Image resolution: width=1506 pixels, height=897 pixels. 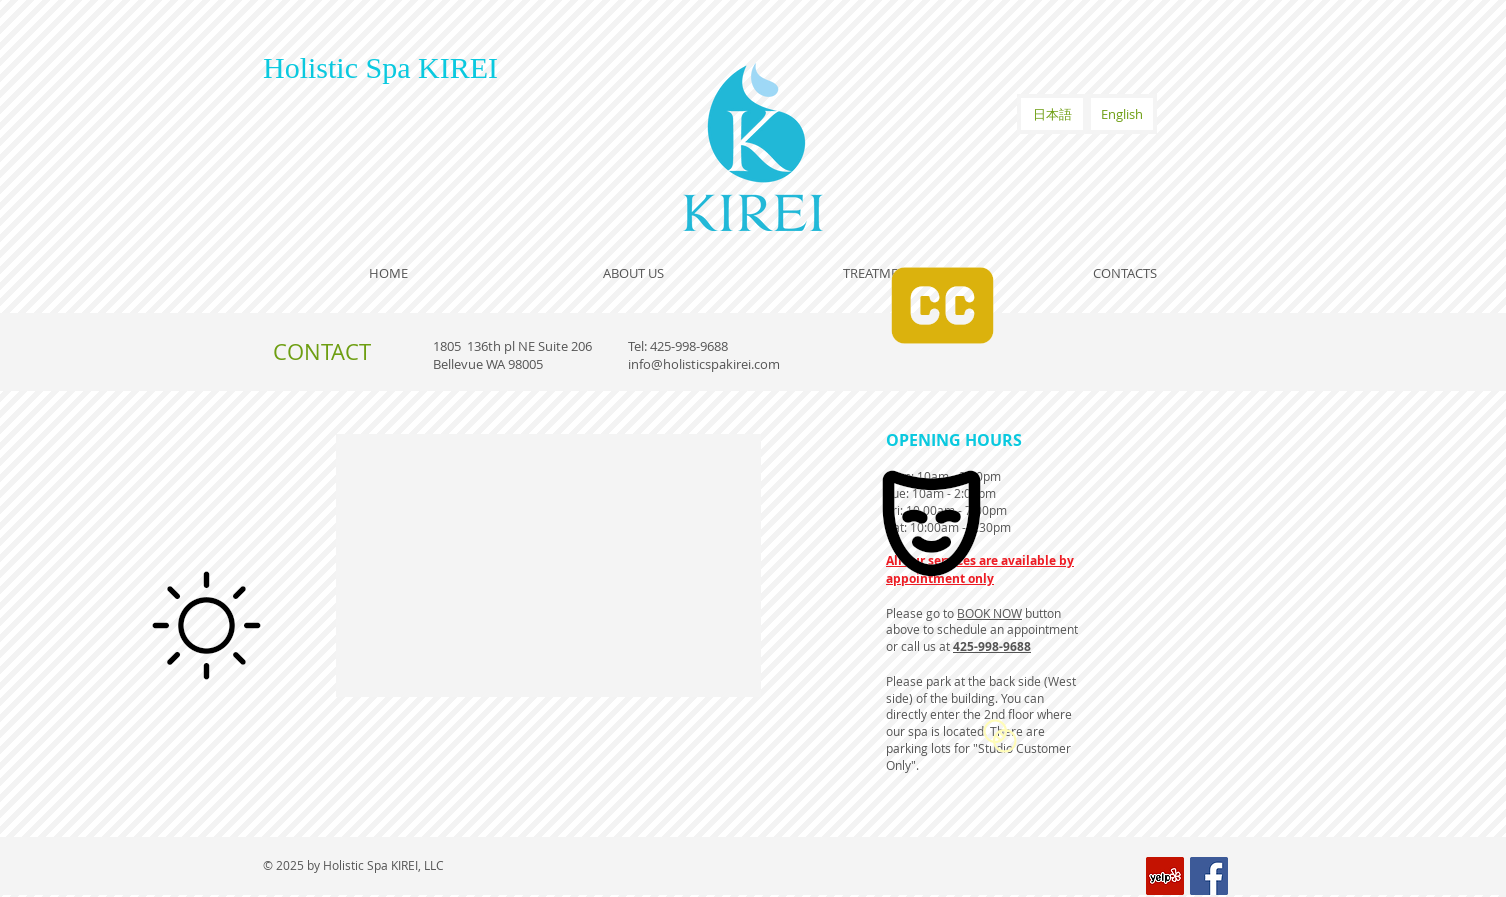 I want to click on apply intersection operation to selected shapes, so click(x=1000, y=736).